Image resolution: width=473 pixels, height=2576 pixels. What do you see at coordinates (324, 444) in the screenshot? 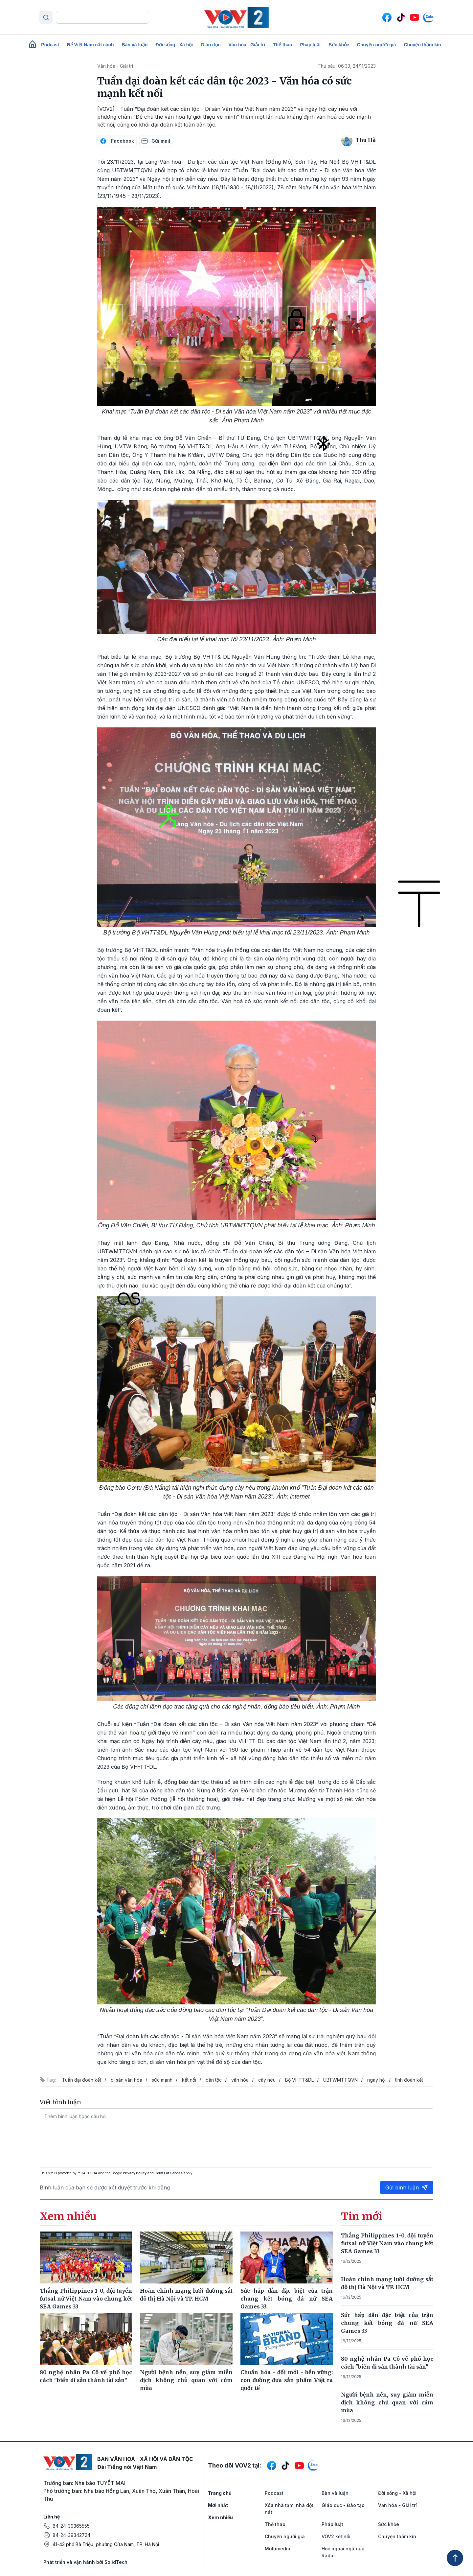
I see `indicates bluetooth is connected to a device` at bounding box center [324, 444].